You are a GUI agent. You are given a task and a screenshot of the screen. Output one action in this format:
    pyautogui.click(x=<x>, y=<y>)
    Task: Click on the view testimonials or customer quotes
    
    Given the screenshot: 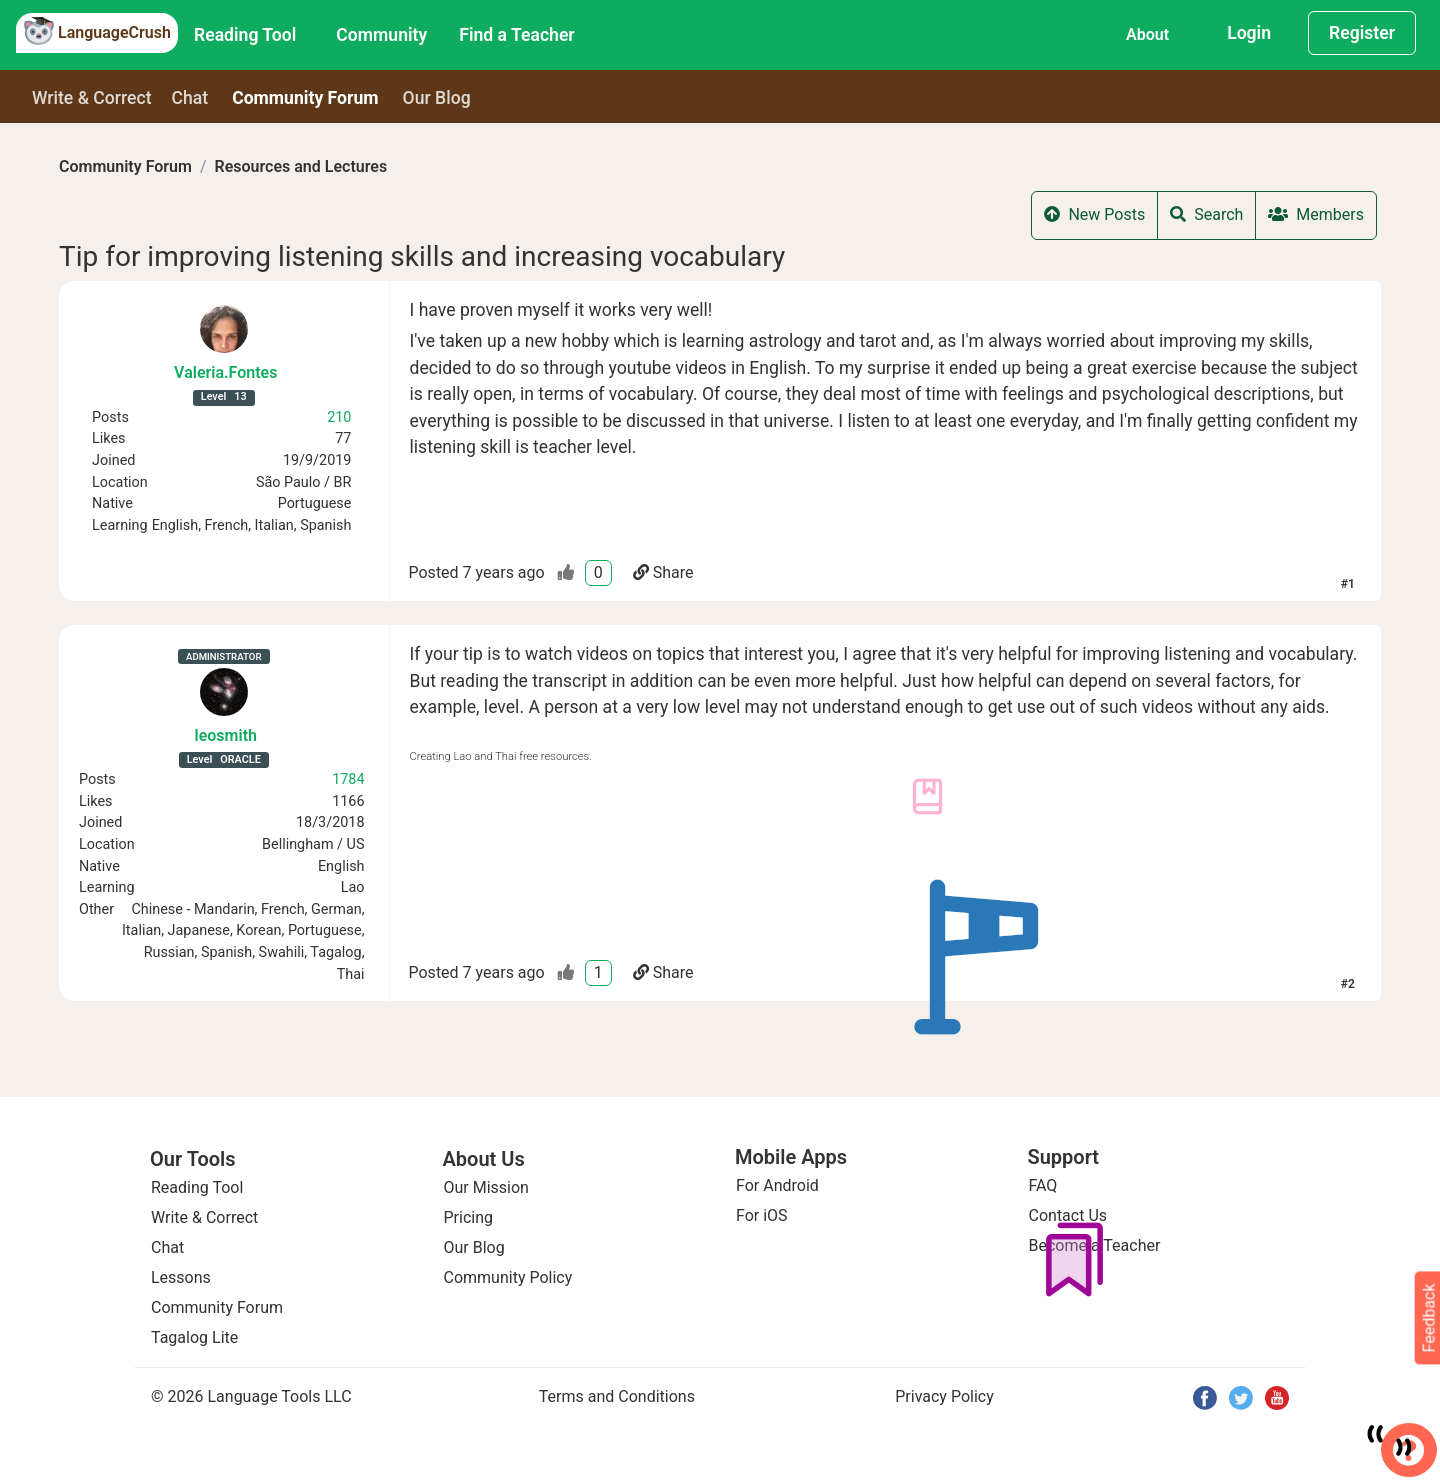 What is the action you would take?
    pyautogui.click(x=1389, y=1440)
    